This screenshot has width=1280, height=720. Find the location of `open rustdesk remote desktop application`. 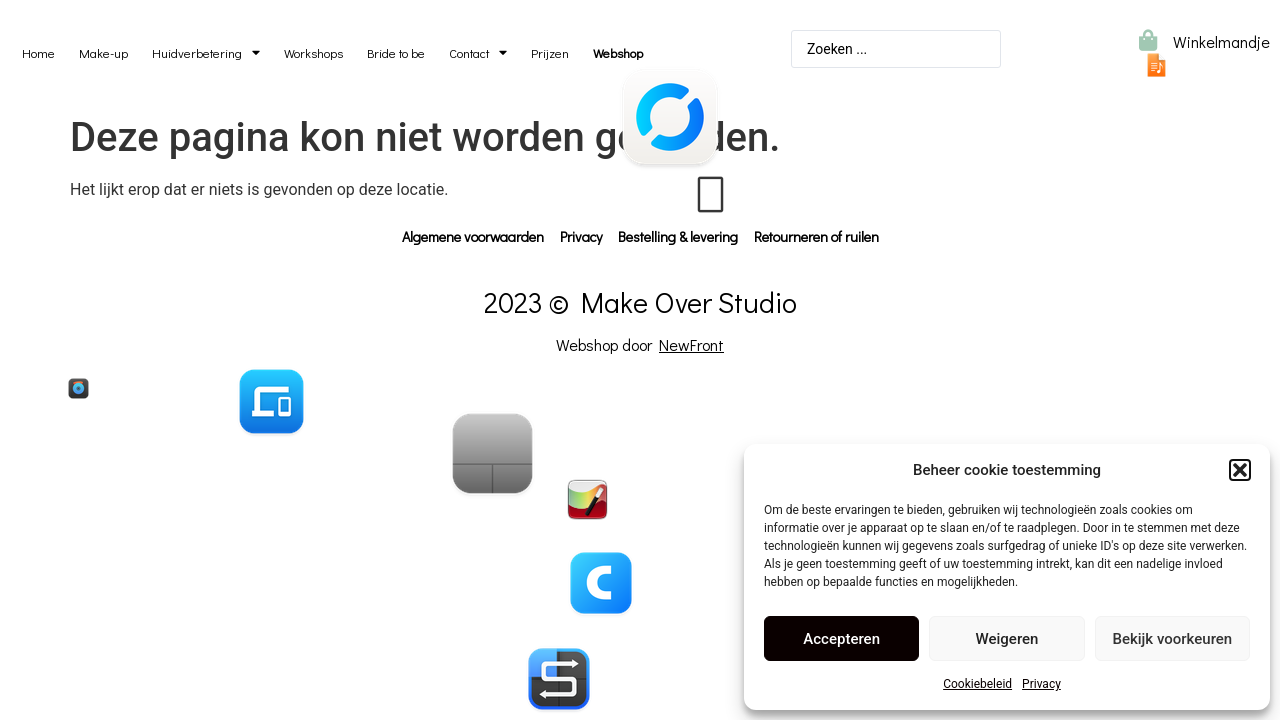

open rustdesk remote desktop application is located at coordinates (670, 117).